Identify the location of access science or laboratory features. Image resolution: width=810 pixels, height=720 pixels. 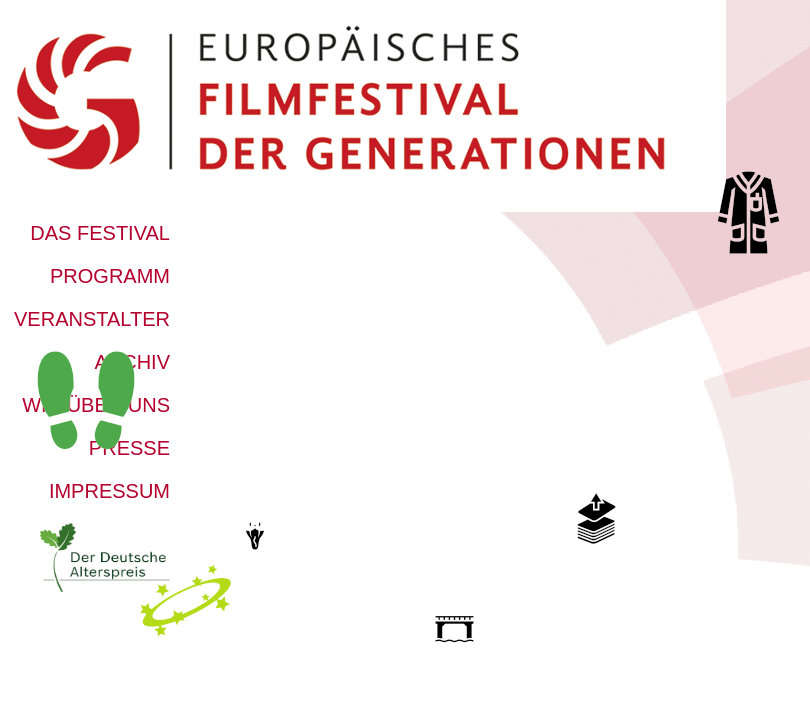
(748, 212).